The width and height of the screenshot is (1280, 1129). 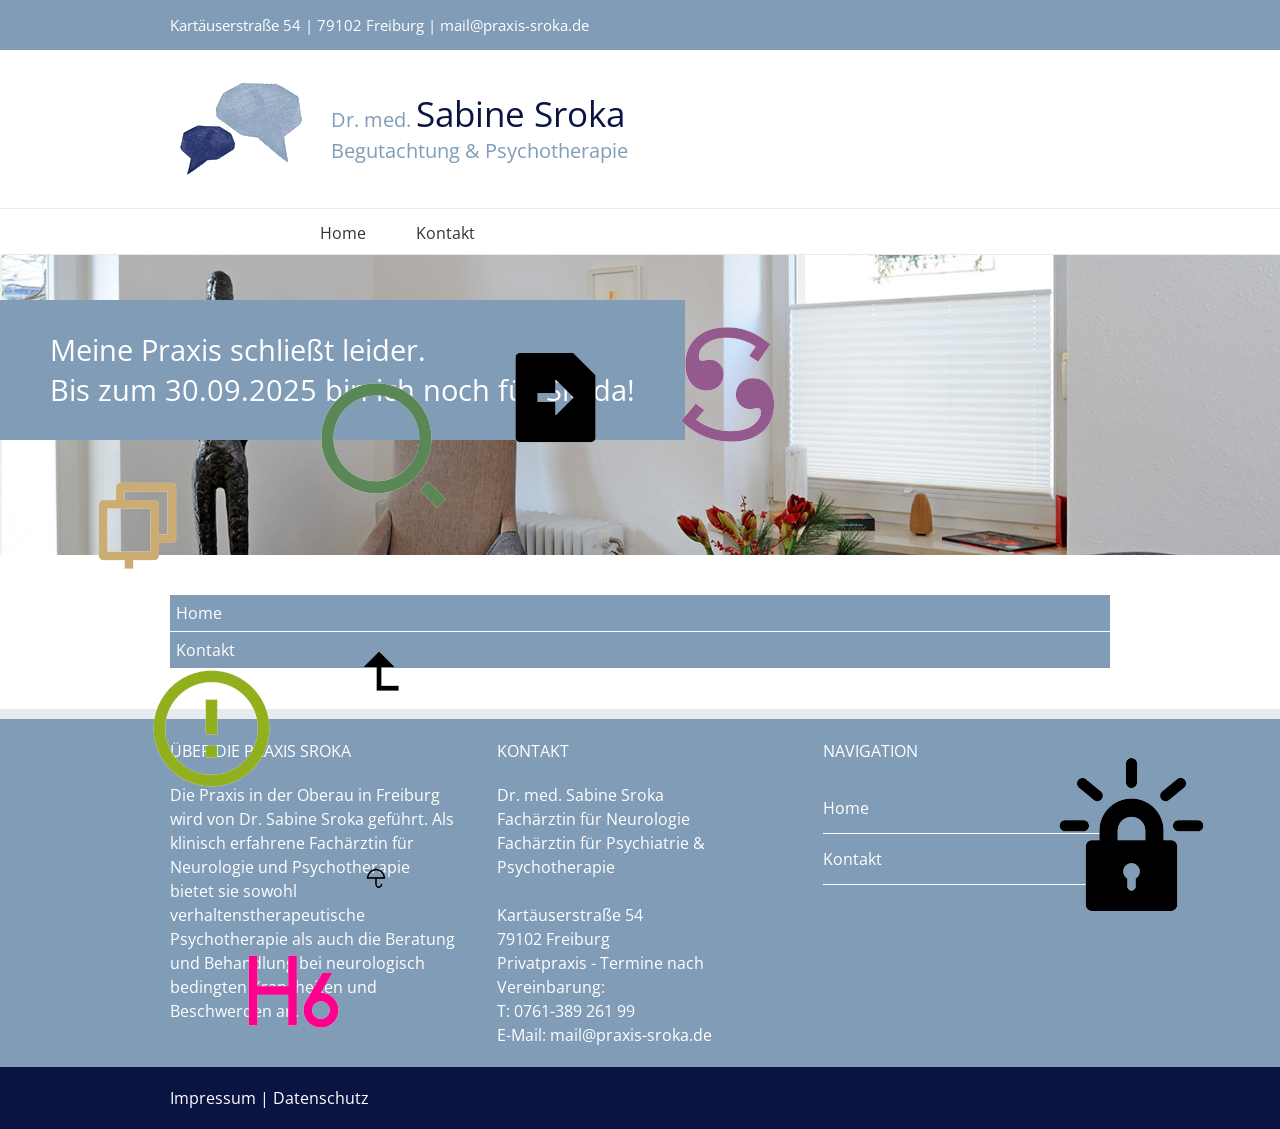 I want to click on transfer or export a file, so click(x=555, y=397).